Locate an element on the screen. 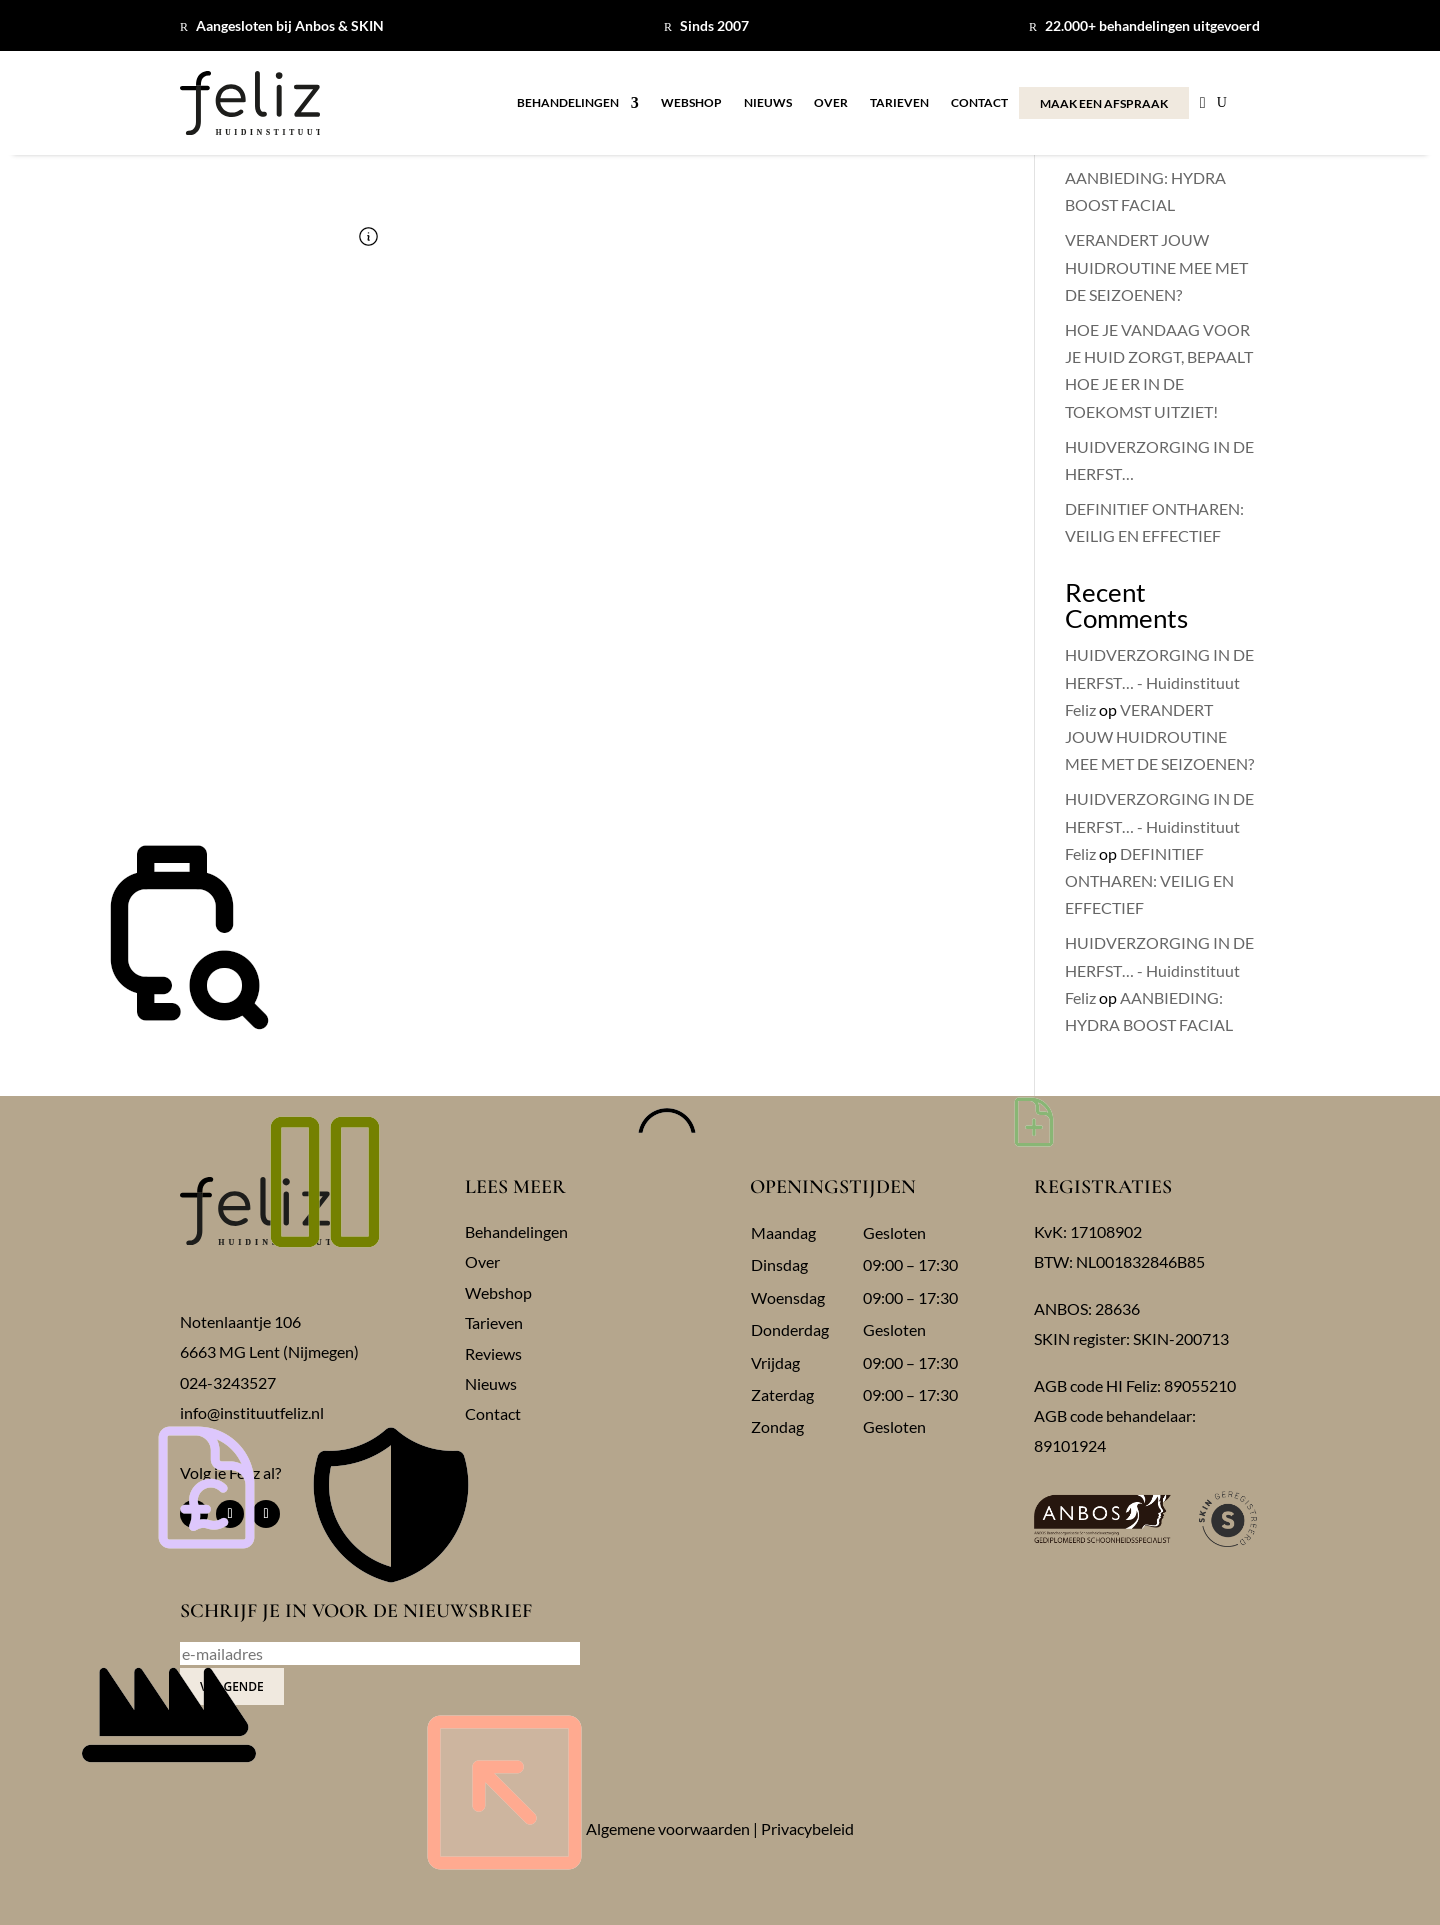  indicates partial security or protection status is located at coordinates (391, 1505).